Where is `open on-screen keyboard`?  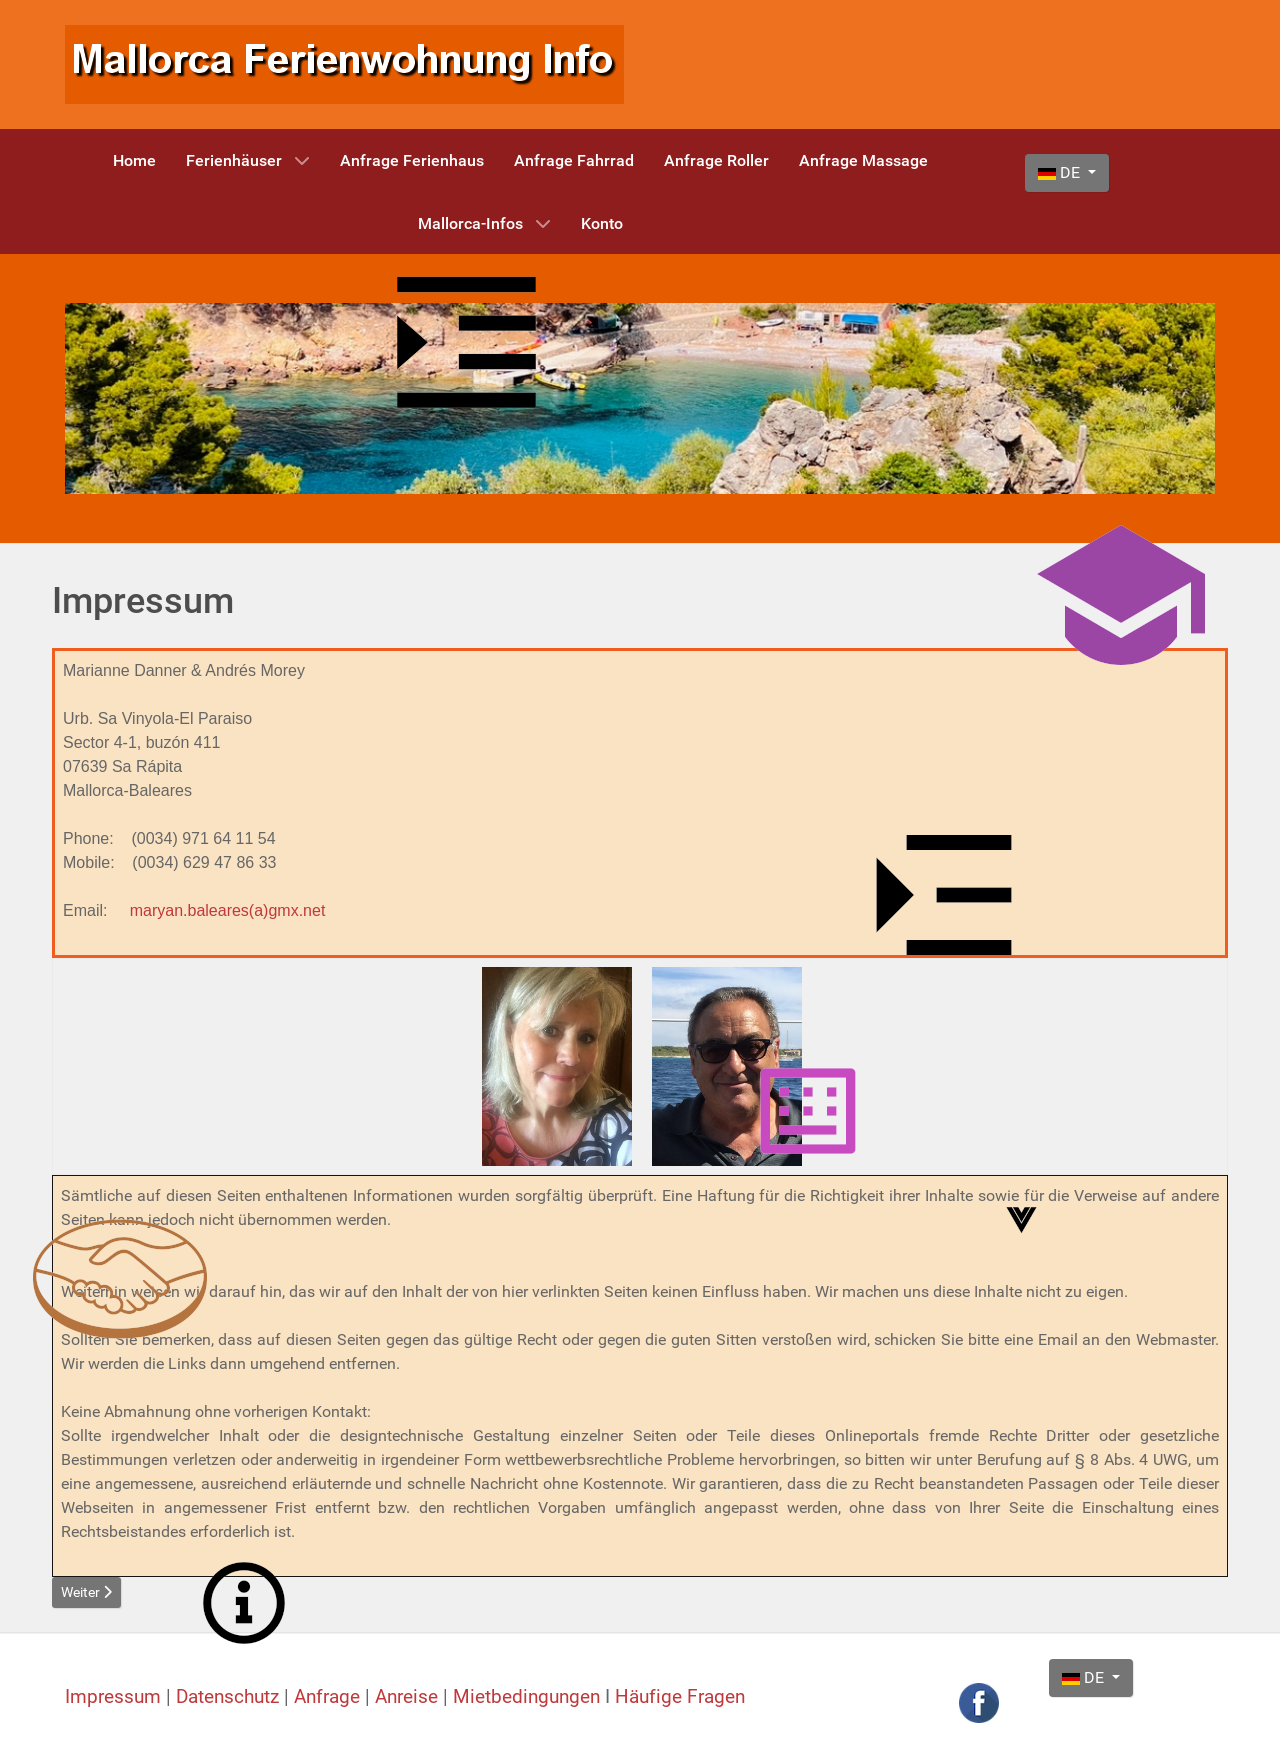 open on-screen keyboard is located at coordinates (808, 1111).